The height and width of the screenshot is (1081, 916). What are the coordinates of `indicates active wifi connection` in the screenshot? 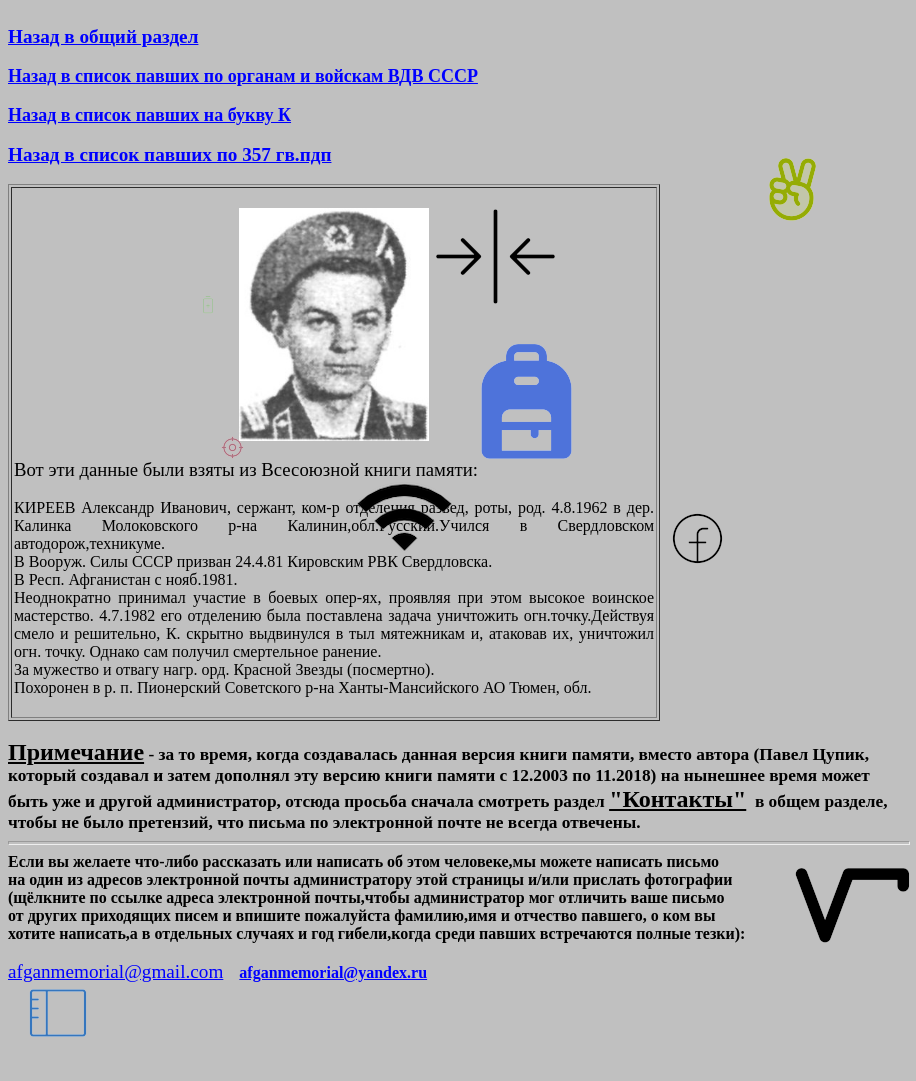 It's located at (404, 516).